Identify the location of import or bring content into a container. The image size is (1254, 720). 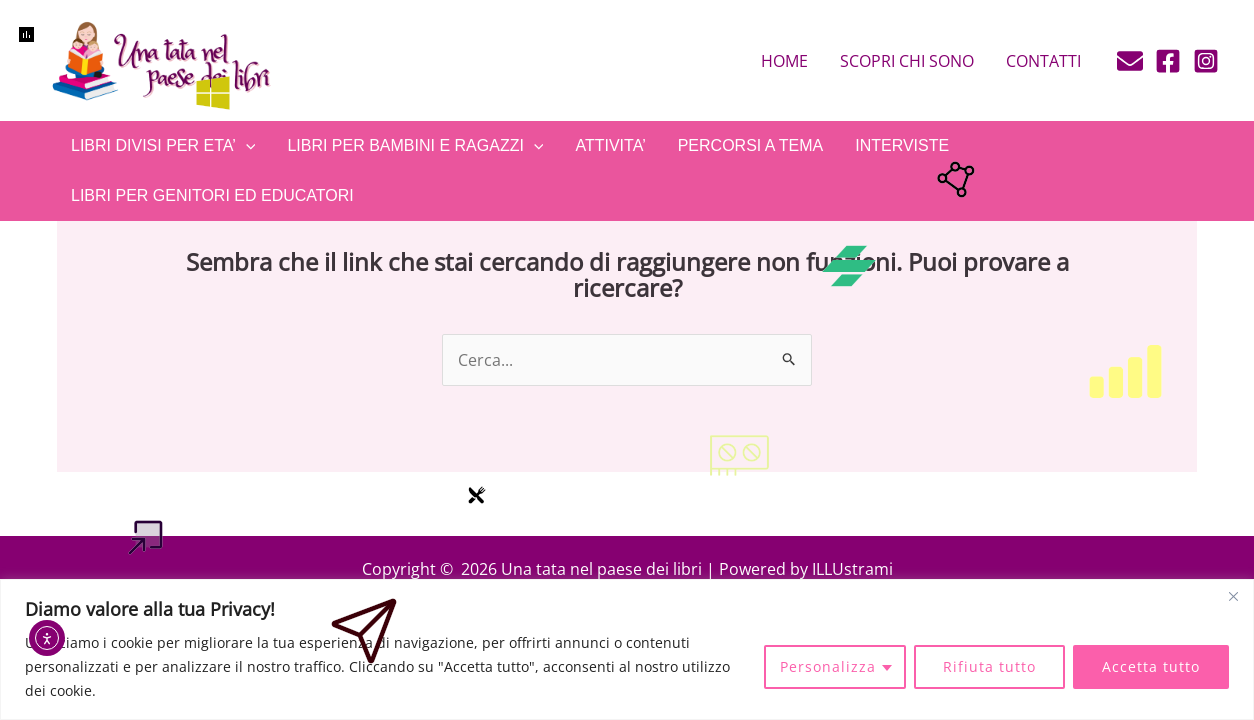
(145, 537).